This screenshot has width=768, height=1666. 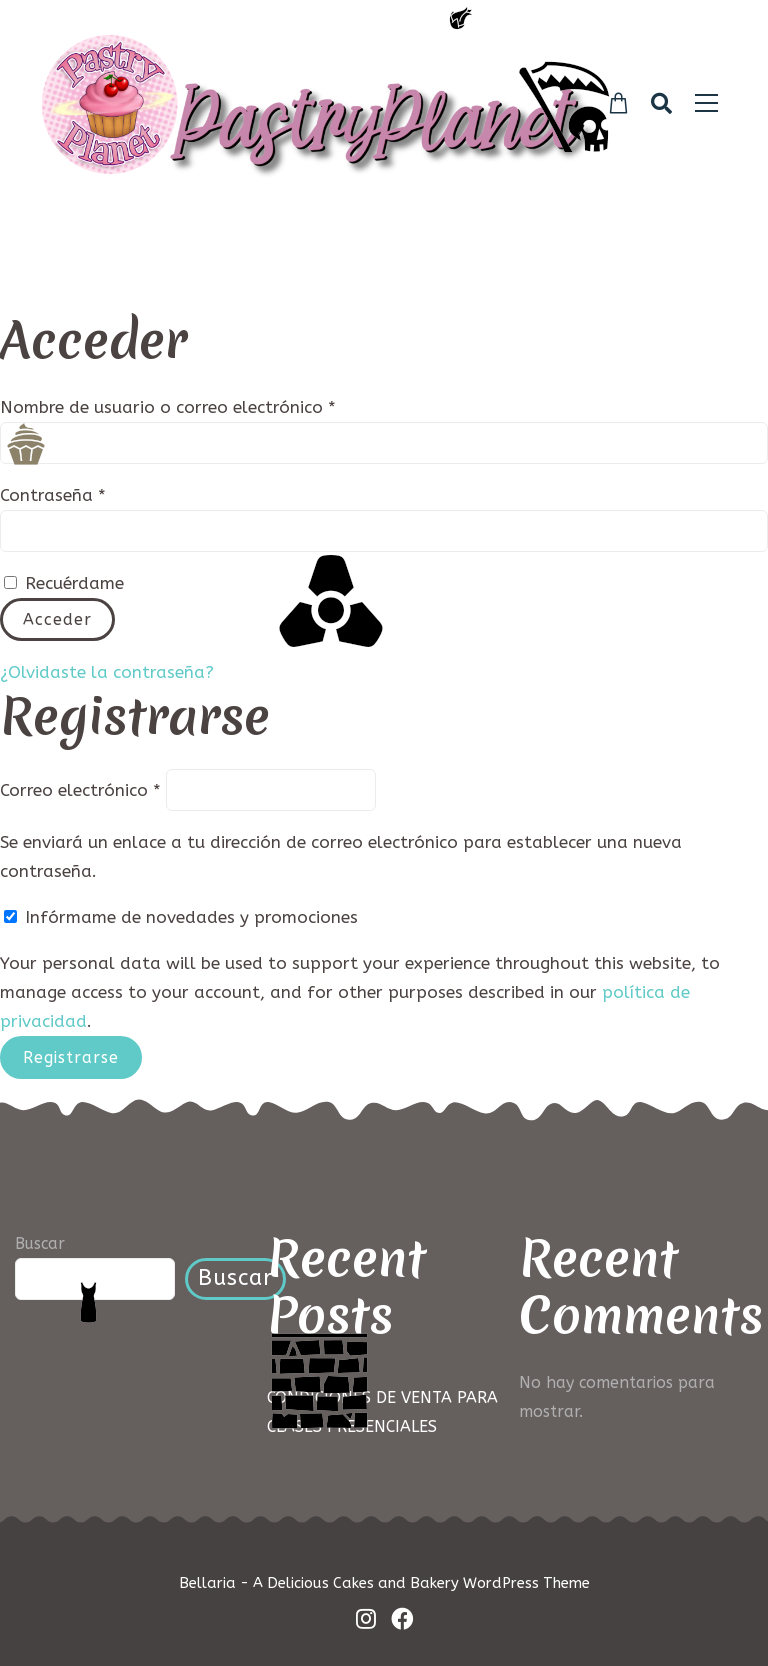 What do you see at coordinates (461, 18) in the screenshot?
I see `indicates a new sprout or growth stage in a farming game` at bounding box center [461, 18].